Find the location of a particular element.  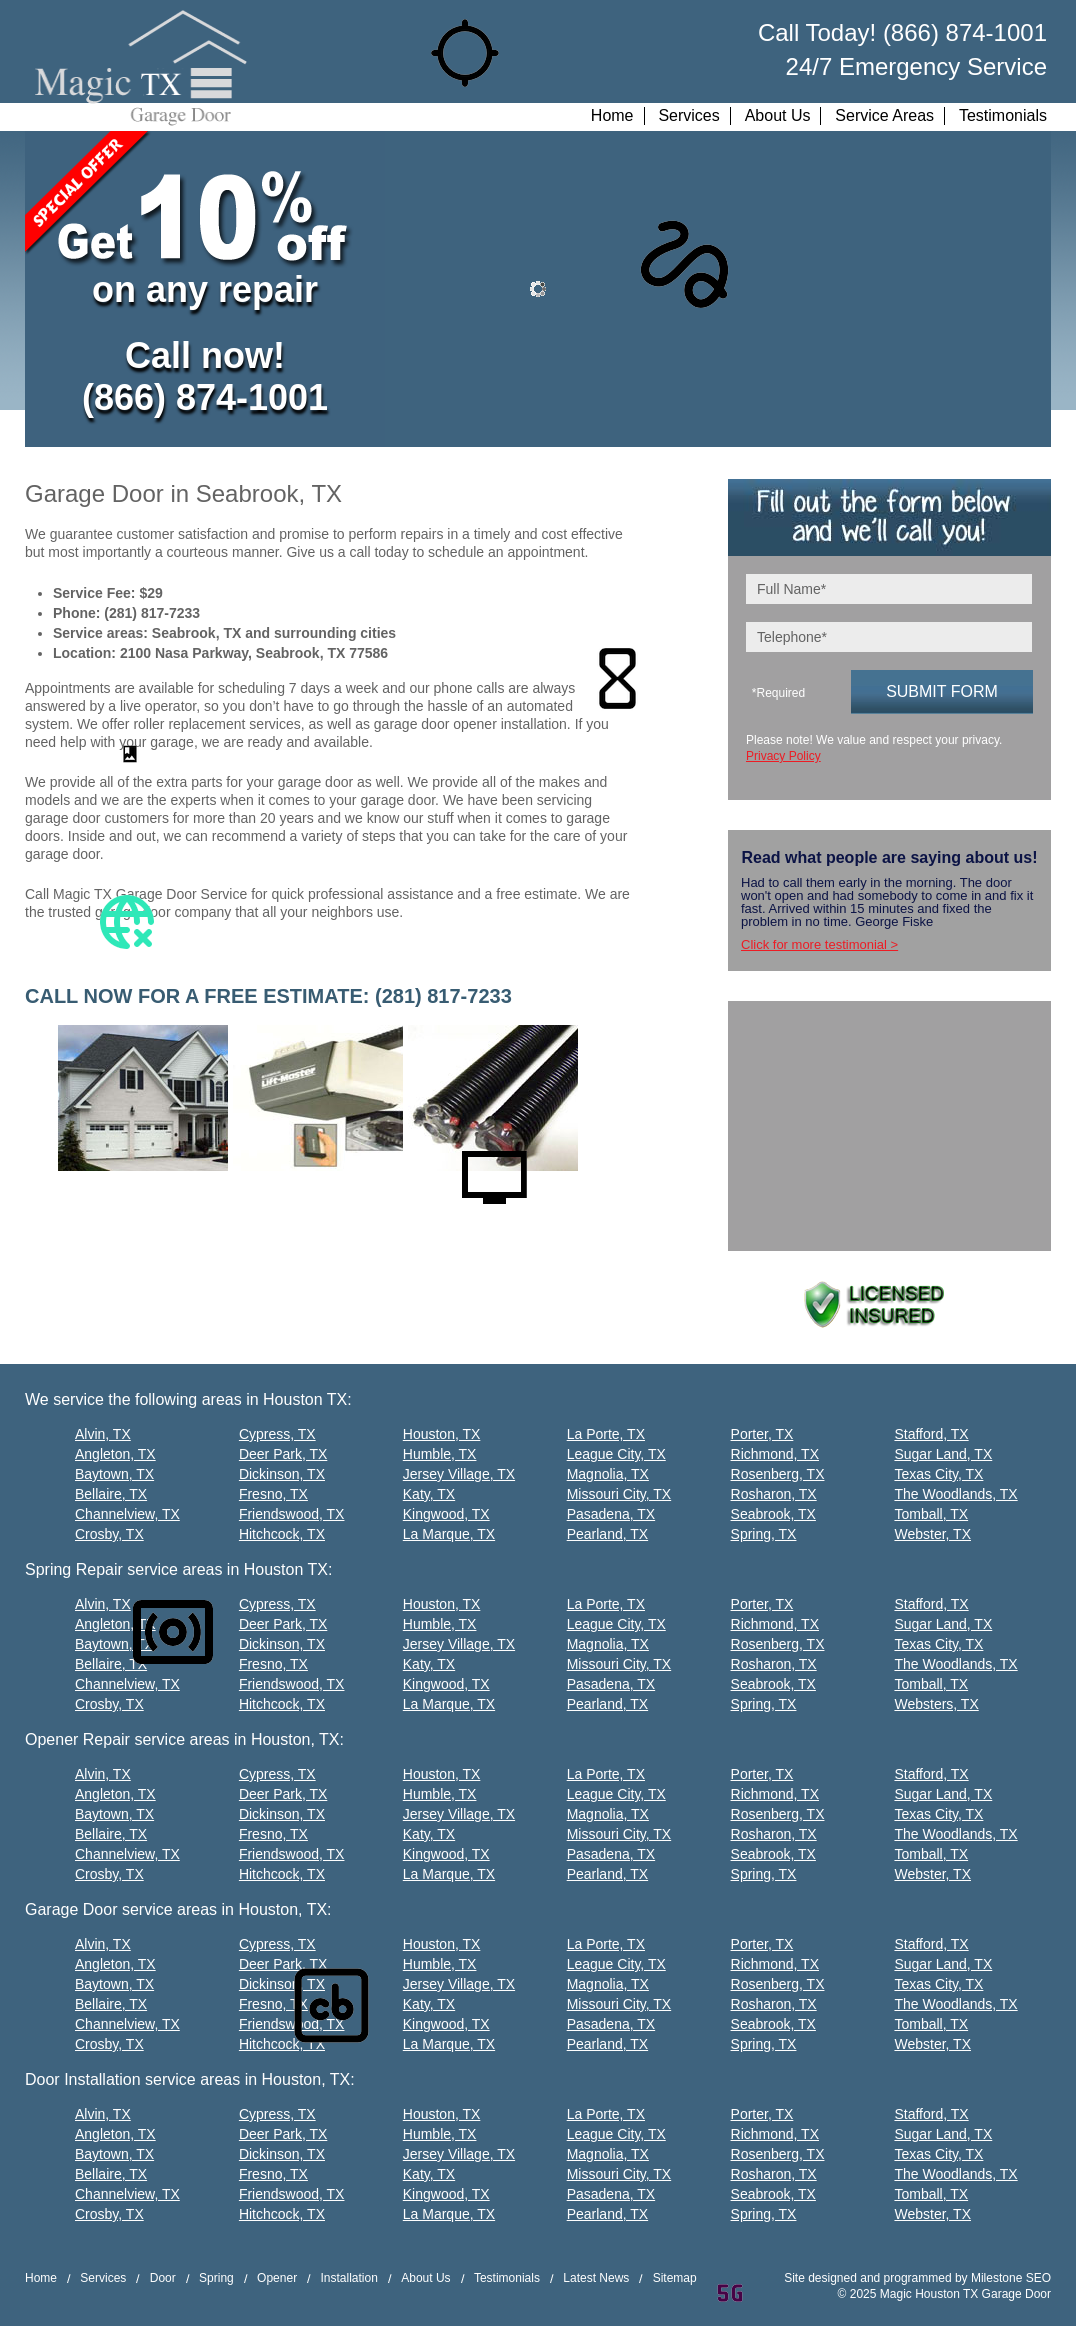

enable surround sound audio is located at coordinates (173, 1632).